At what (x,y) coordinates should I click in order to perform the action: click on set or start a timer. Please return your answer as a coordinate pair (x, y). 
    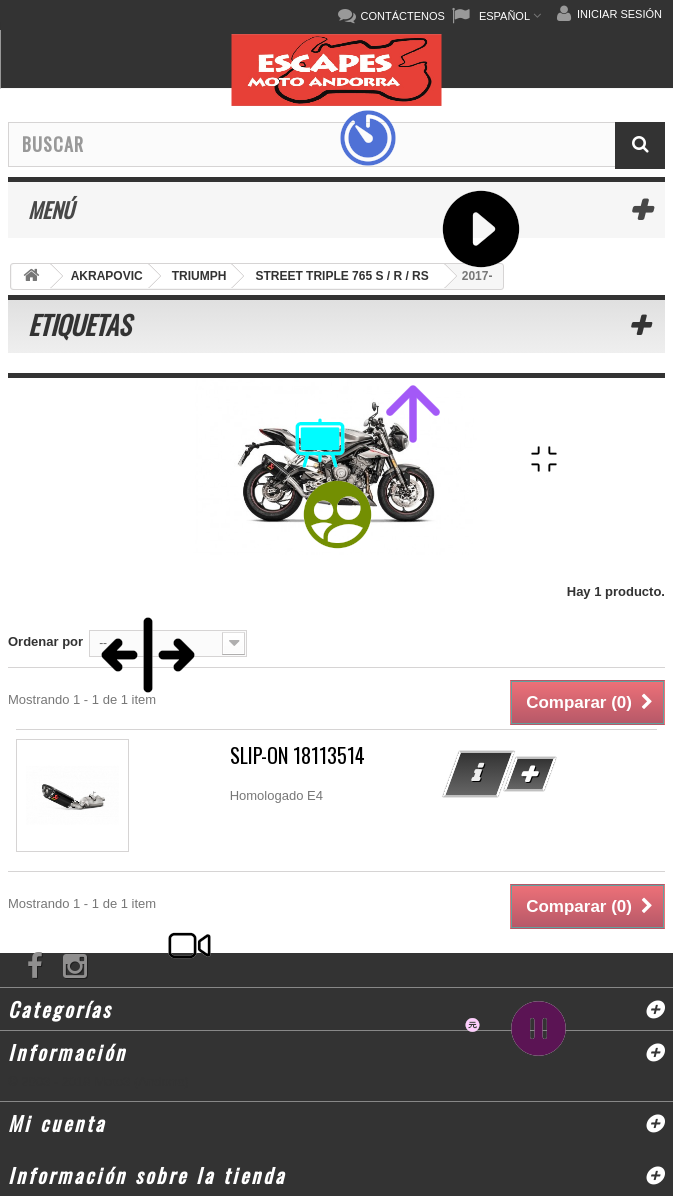
    Looking at the image, I should click on (368, 138).